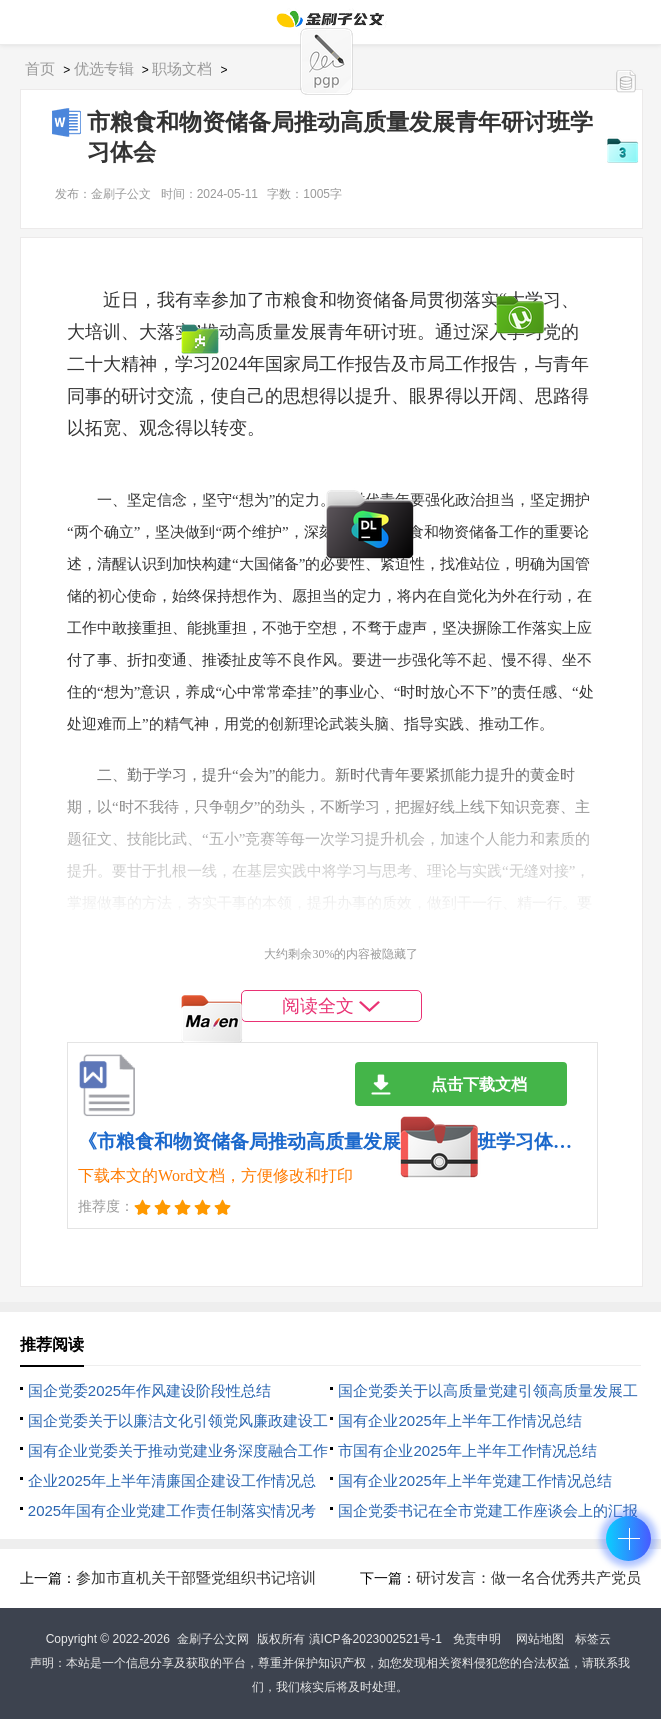 The image size is (661, 1719). Describe the element at coordinates (626, 81) in the screenshot. I see `indicates a SQL database file` at that location.